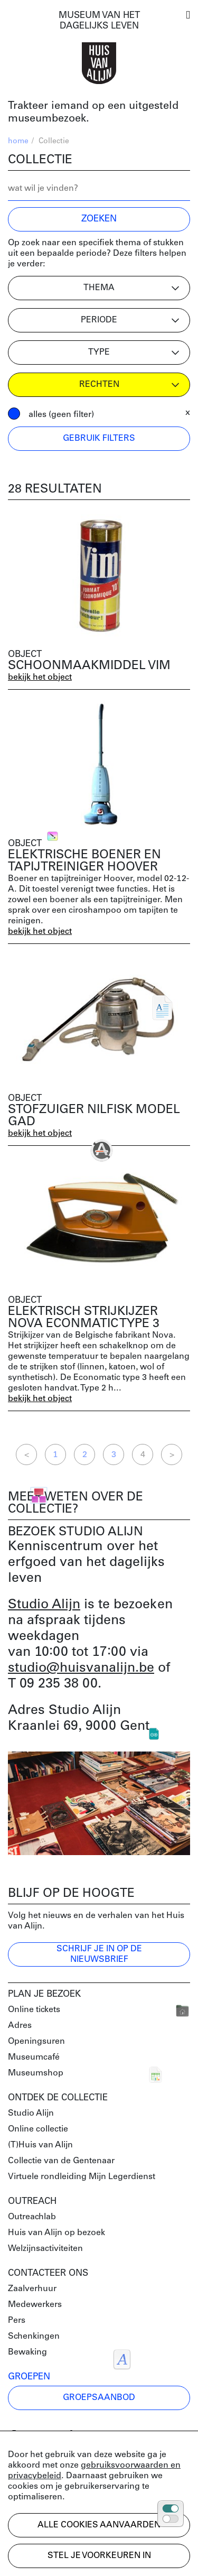  Describe the element at coordinates (154, 1734) in the screenshot. I see `arduino source code file` at that location.